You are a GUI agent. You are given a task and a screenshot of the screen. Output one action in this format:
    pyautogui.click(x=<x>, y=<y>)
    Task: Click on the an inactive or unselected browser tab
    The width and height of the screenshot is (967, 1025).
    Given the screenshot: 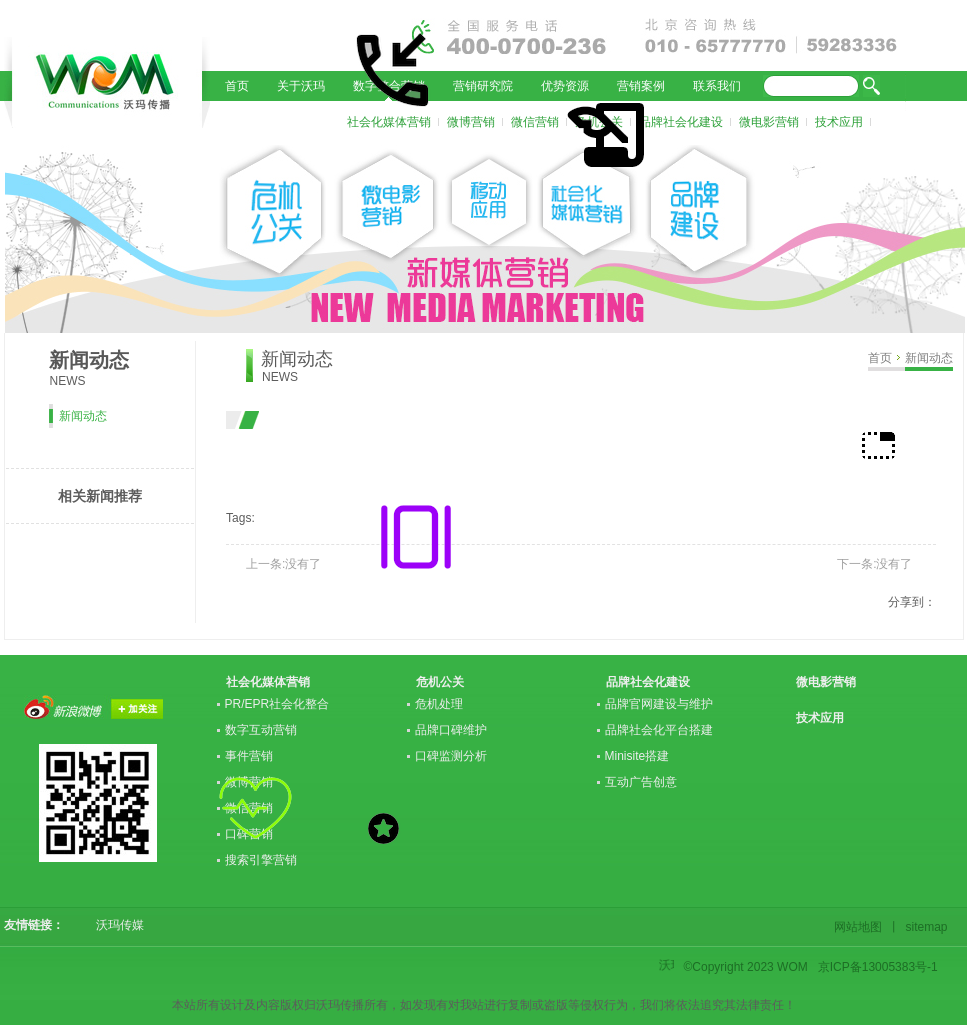 What is the action you would take?
    pyautogui.click(x=878, y=445)
    